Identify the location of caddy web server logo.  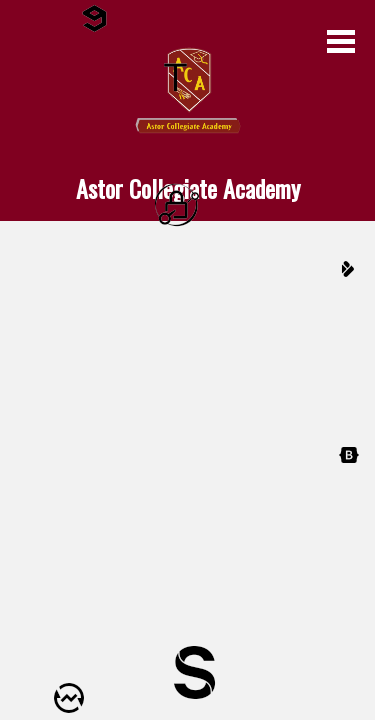
(177, 205).